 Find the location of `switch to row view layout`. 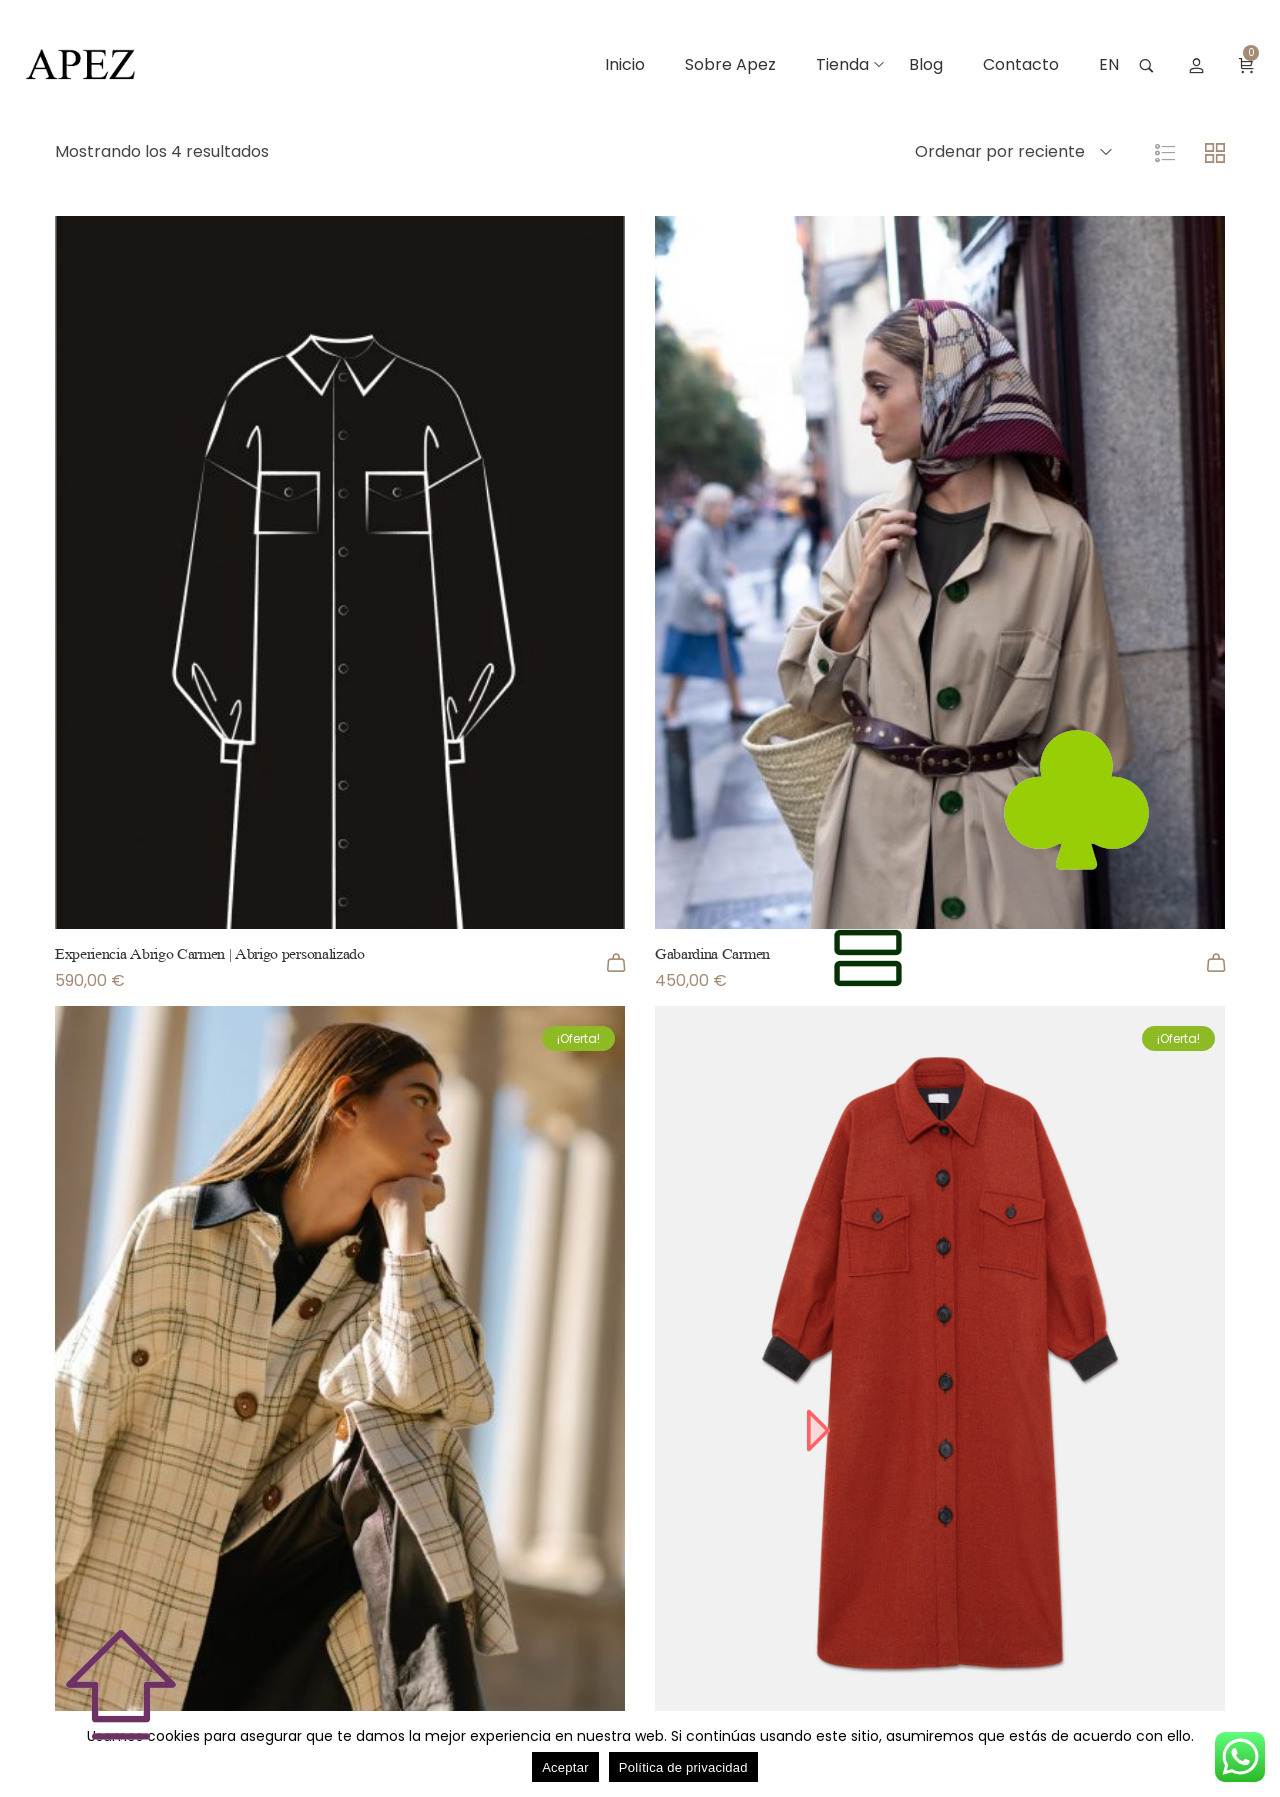

switch to row view layout is located at coordinates (868, 958).